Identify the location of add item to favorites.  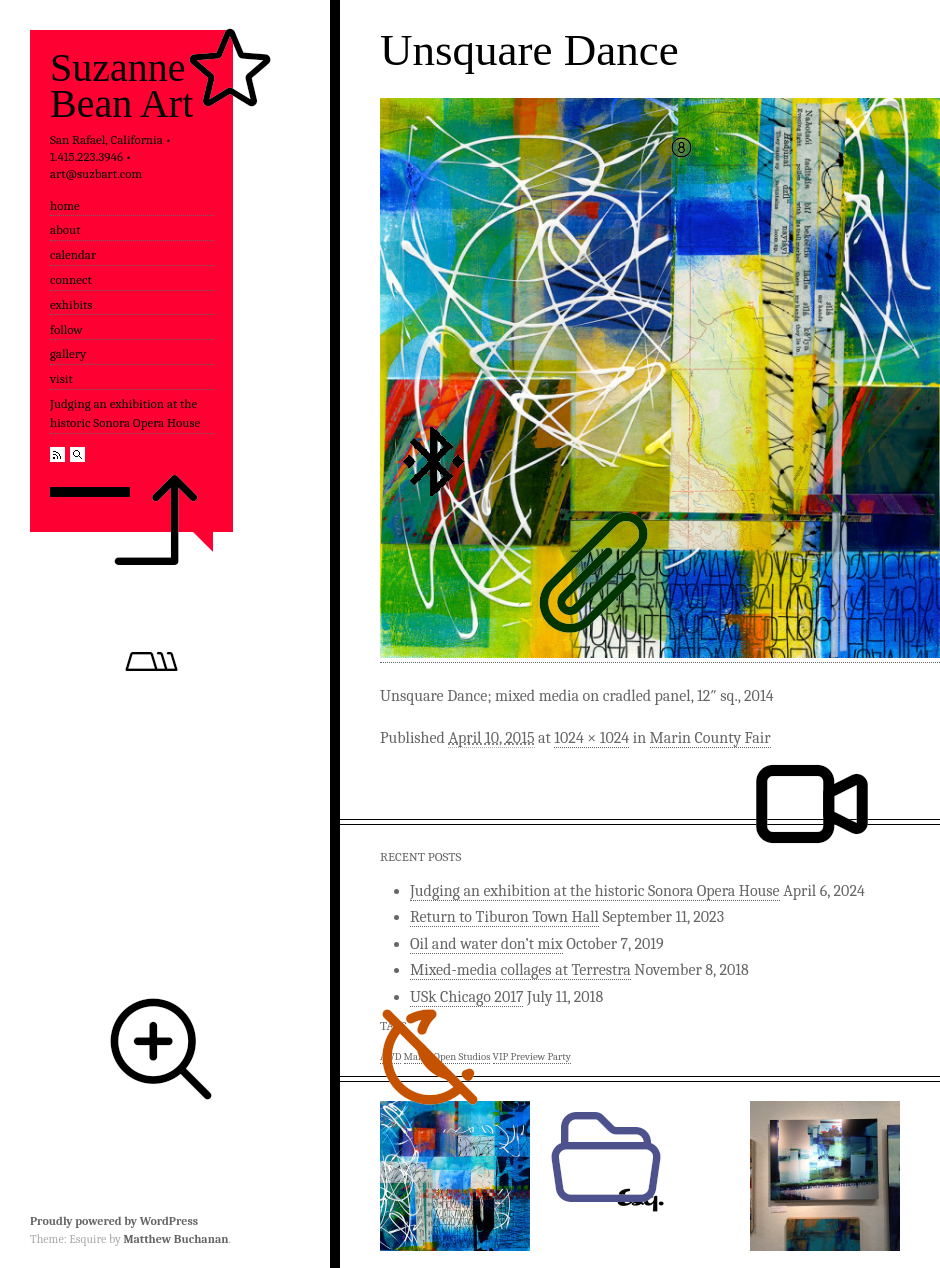
(230, 68).